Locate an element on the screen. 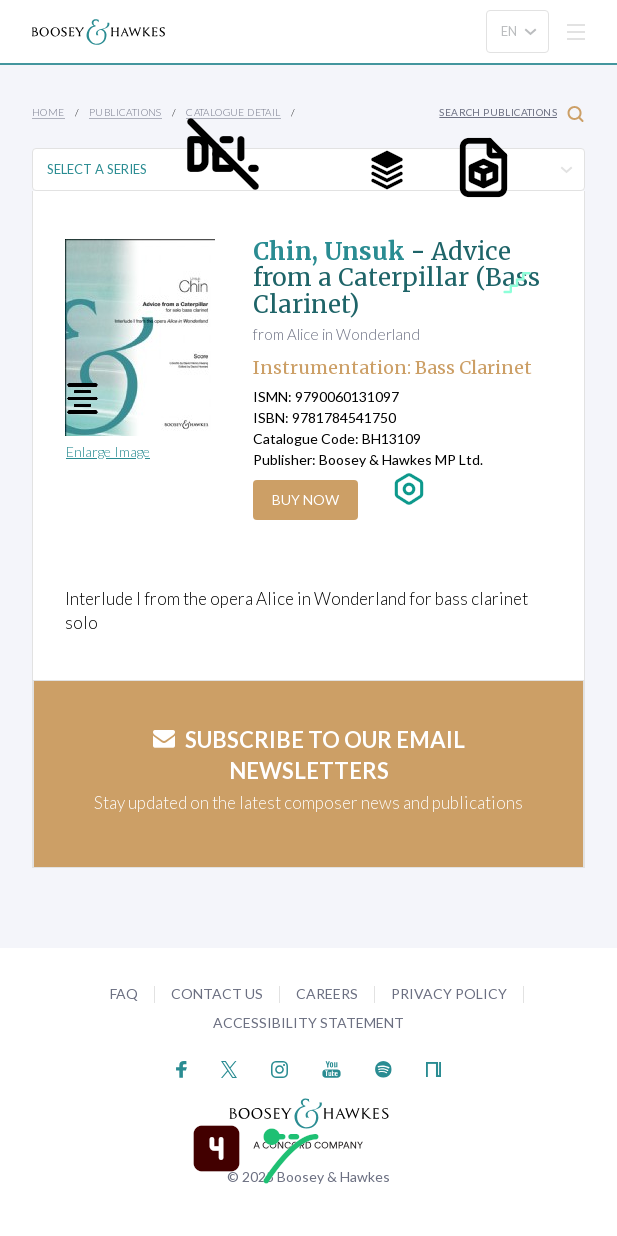  view layered content or stacked items is located at coordinates (387, 170).